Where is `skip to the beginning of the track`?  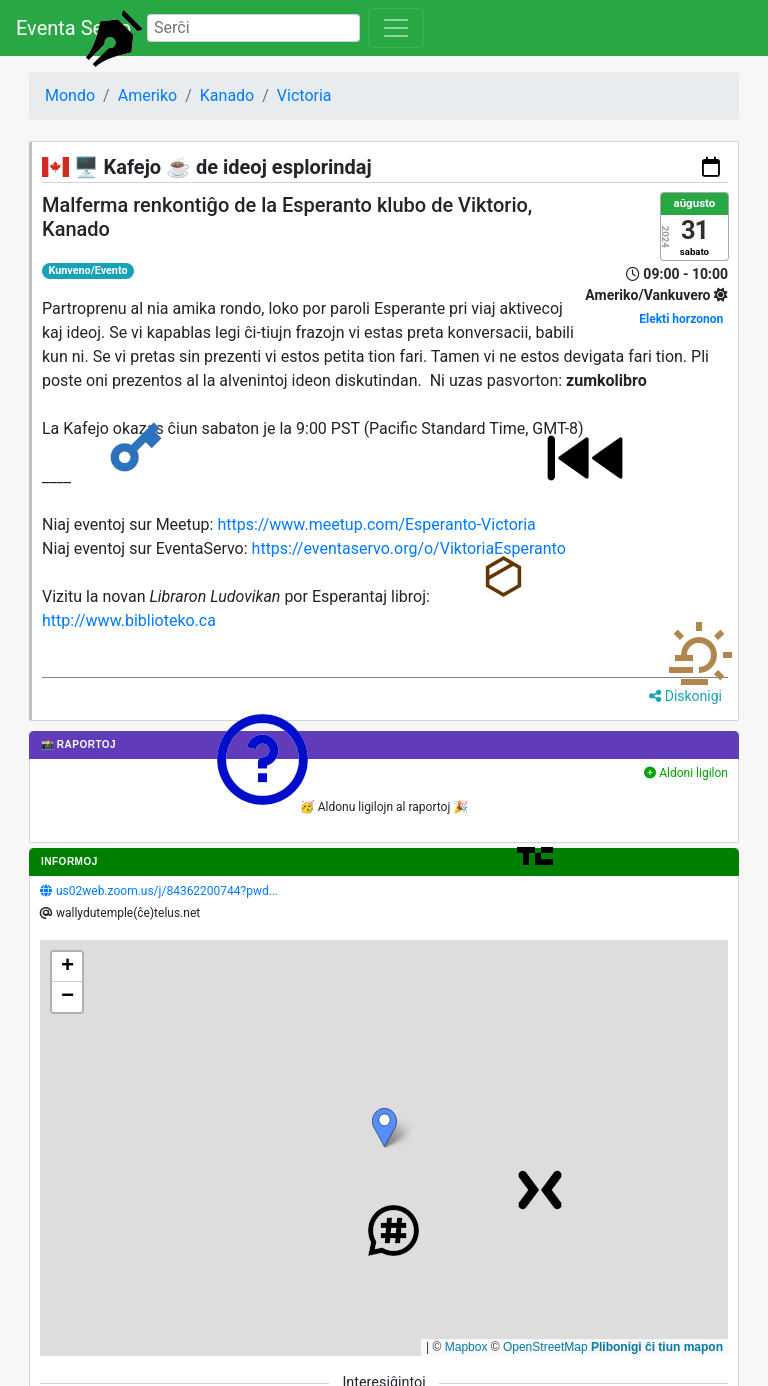
skip to the beginning of the track is located at coordinates (585, 458).